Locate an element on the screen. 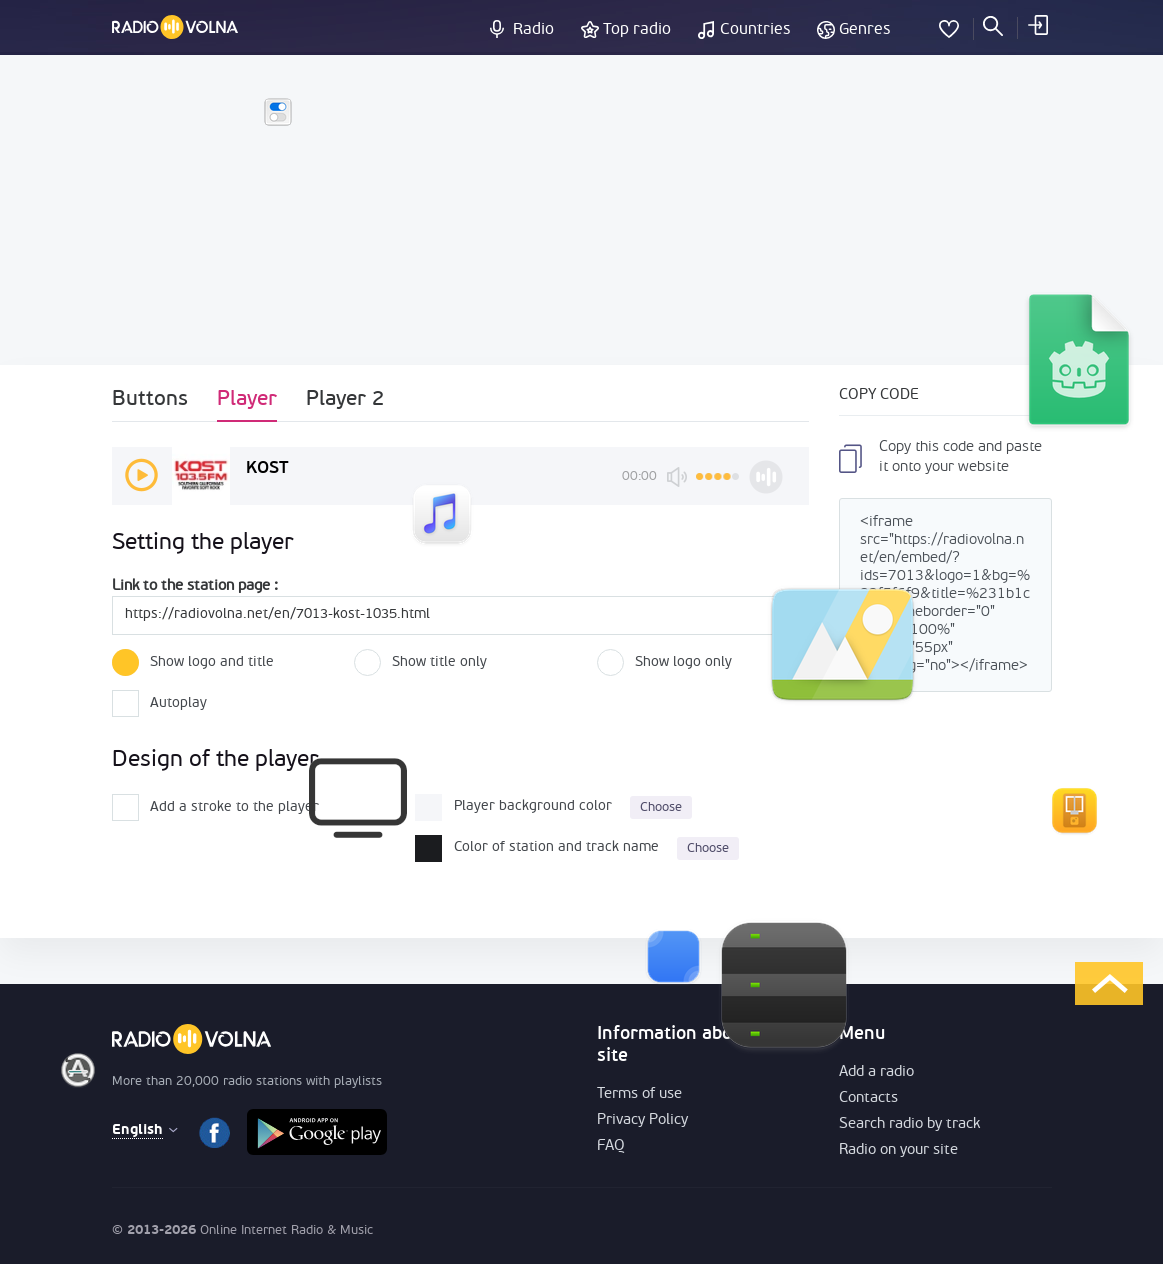  open the photos app is located at coordinates (842, 644).